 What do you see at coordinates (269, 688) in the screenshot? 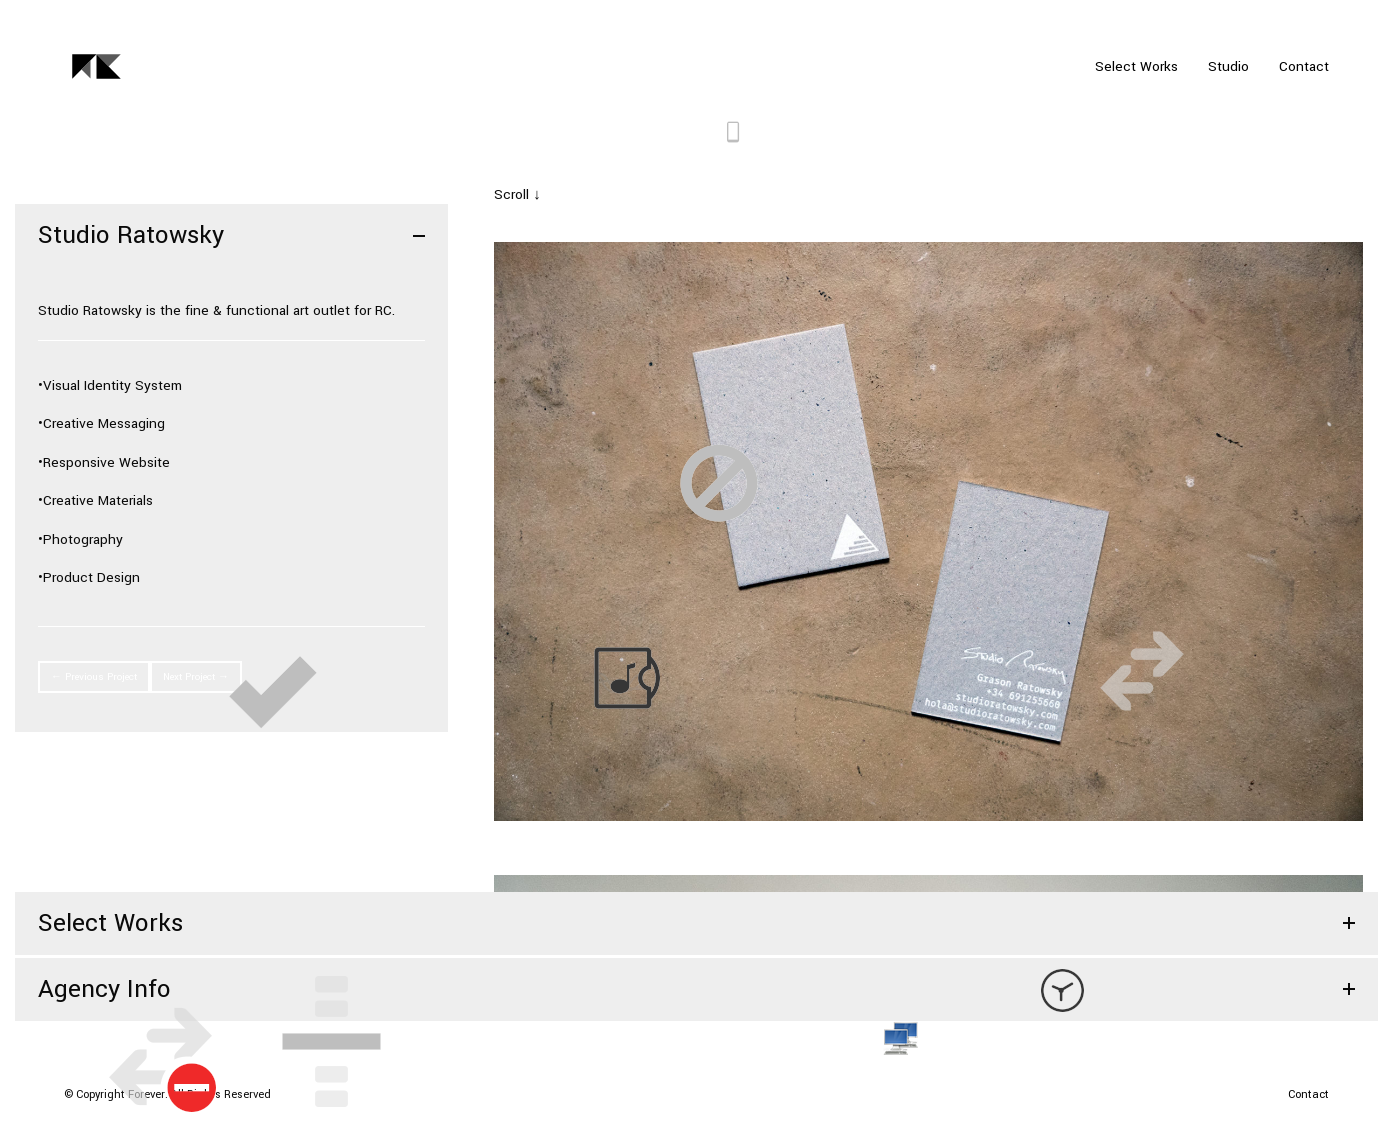
I see `confirm or apply changes` at bounding box center [269, 688].